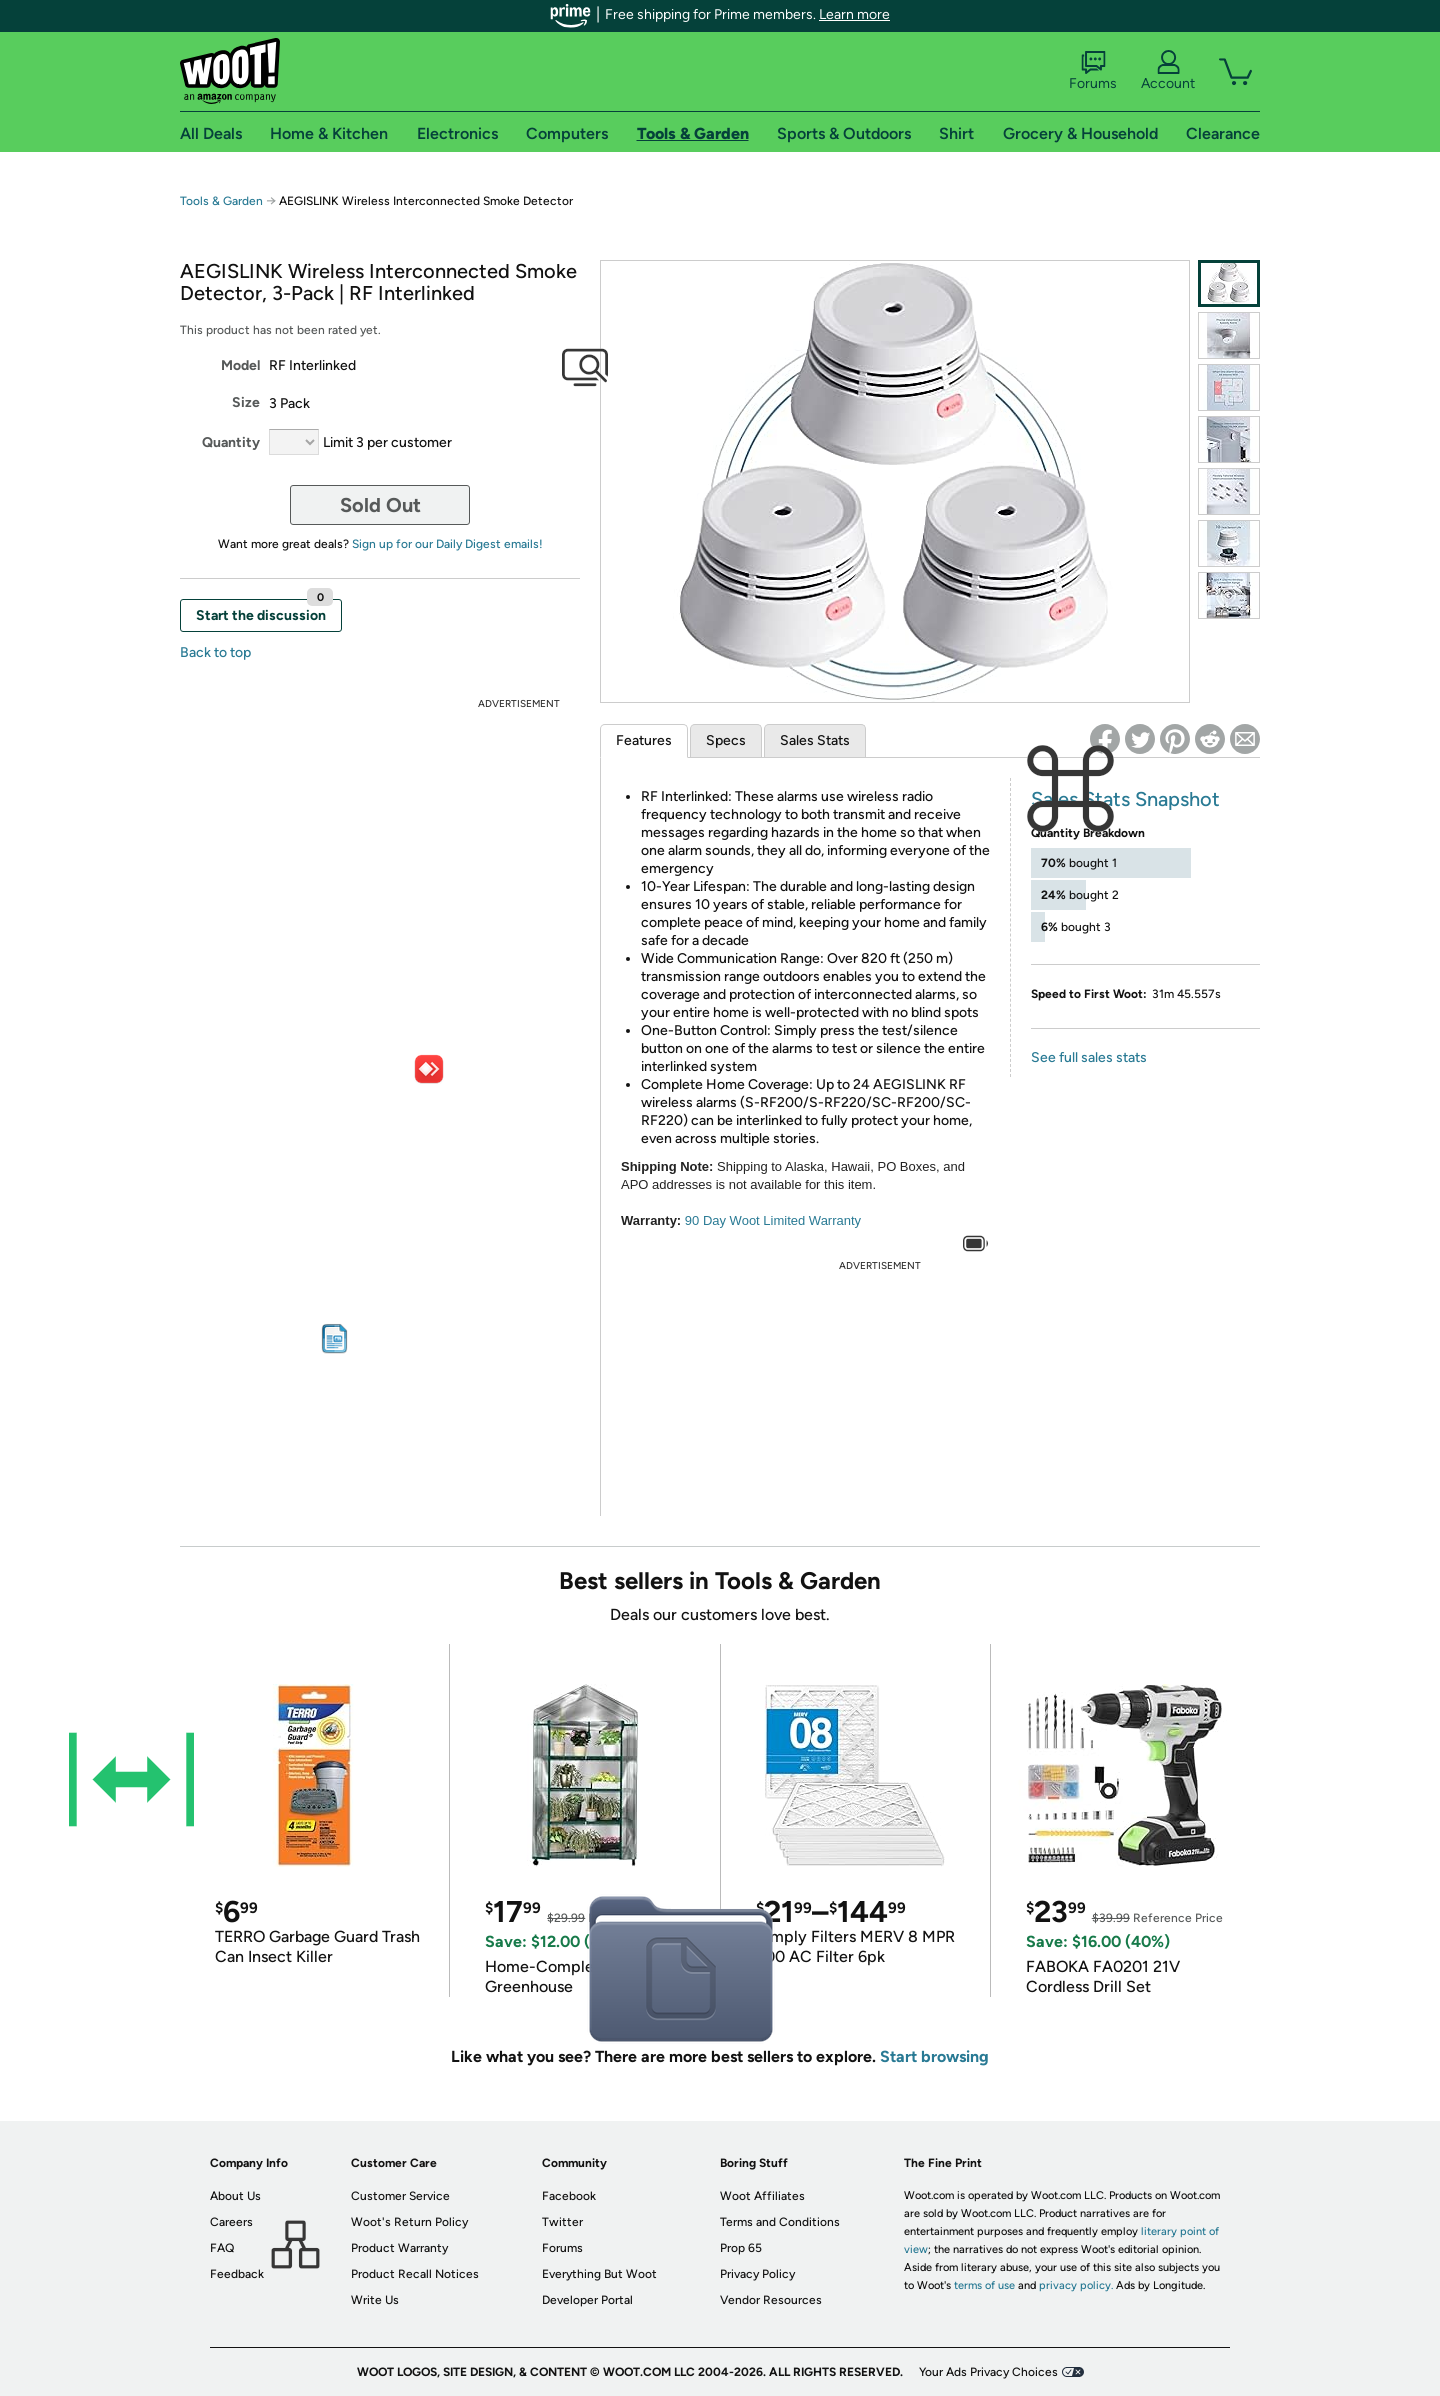  What do you see at coordinates (295, 2244) in the screenshot?
I see `open gtk4 node editor application` at bounding box center [295, 2244].